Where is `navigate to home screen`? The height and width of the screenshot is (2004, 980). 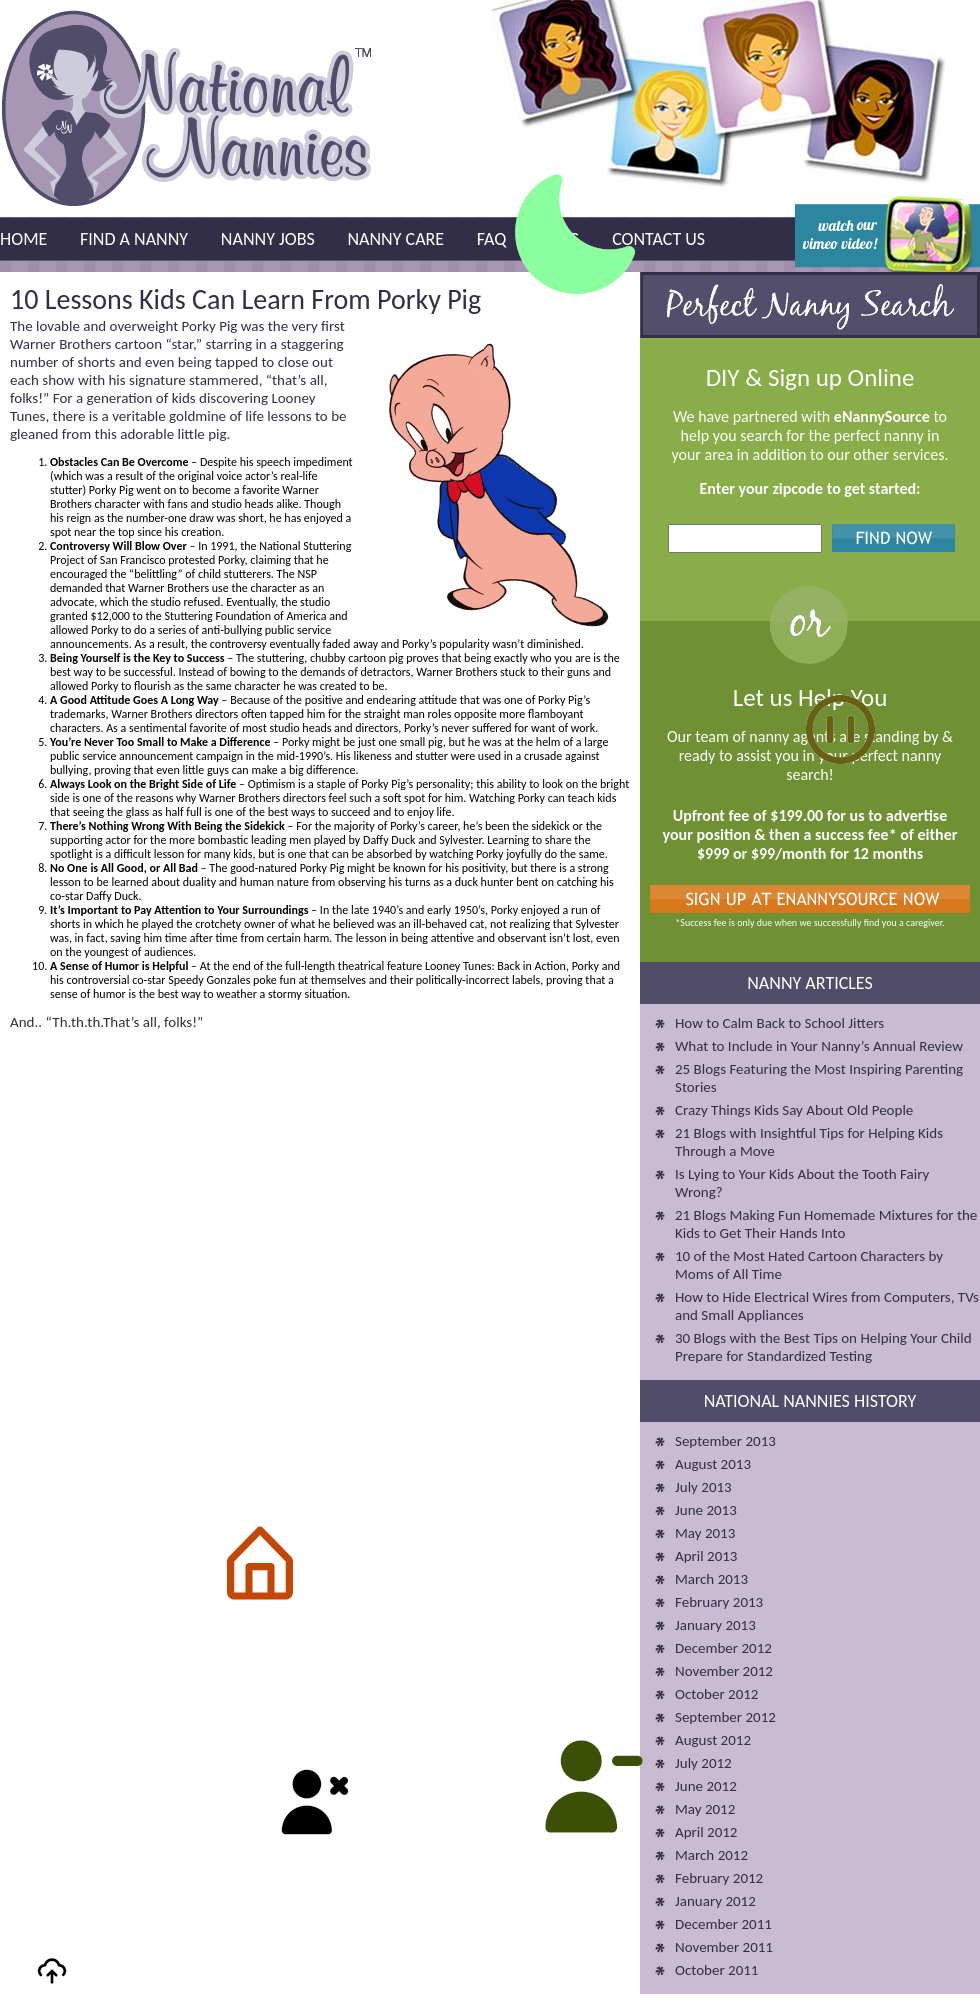
navigate to home screen is located at coordinates (260, 1563).